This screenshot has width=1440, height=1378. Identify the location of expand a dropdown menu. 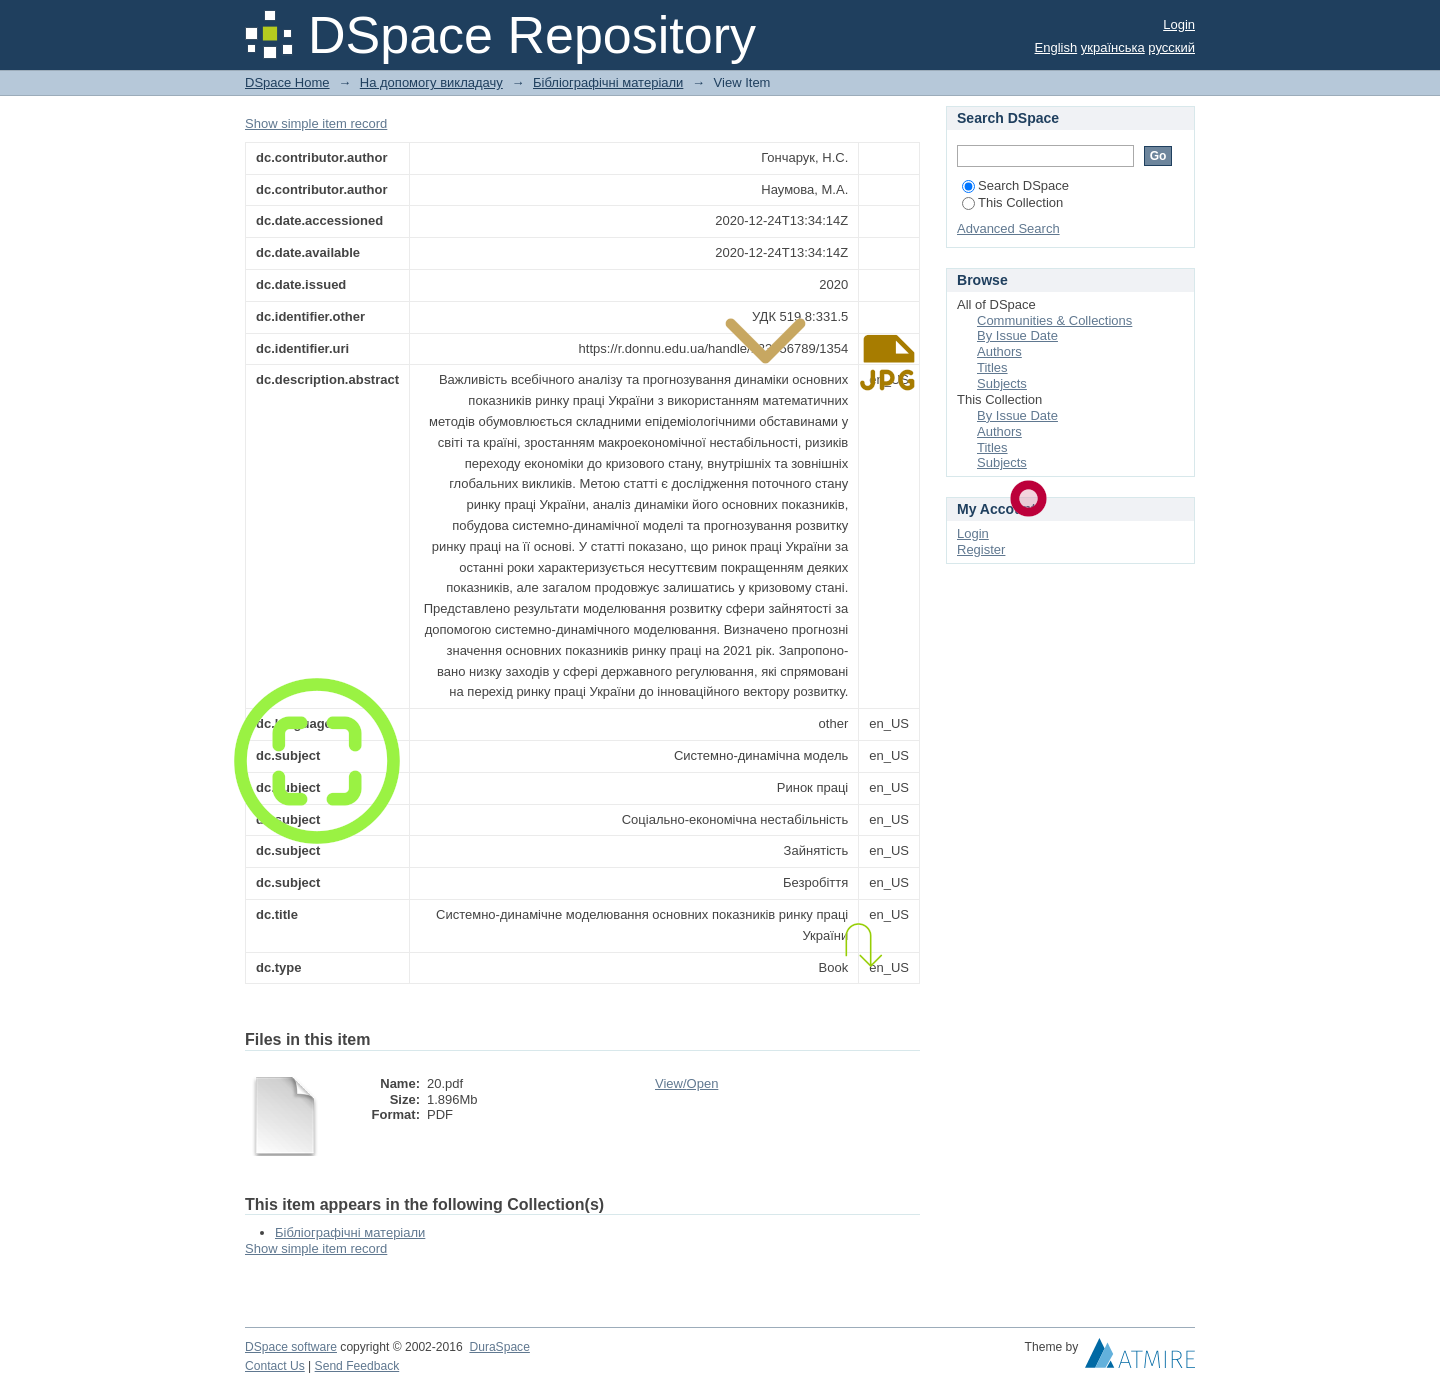
(765, 337).